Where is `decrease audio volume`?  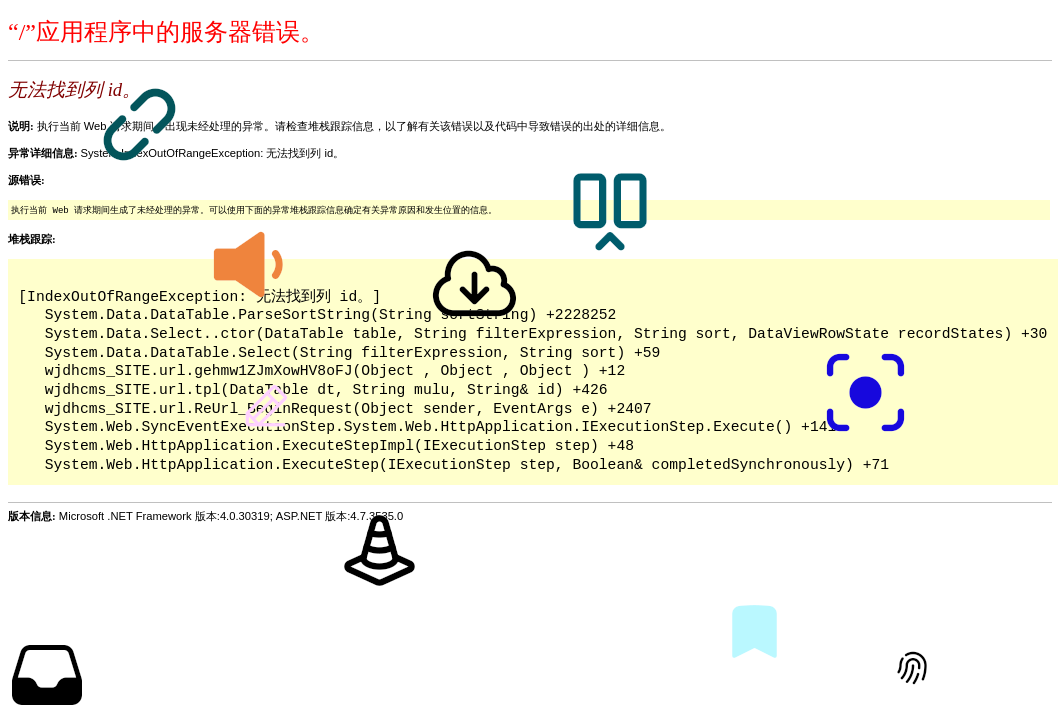
decrease audio volume is located at coordinates (246, 264).